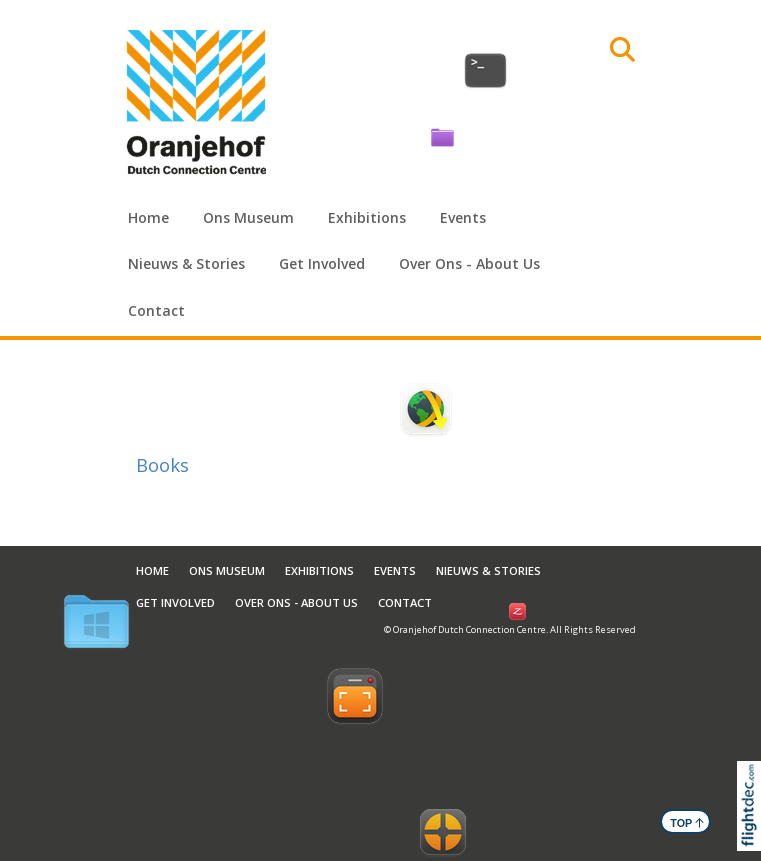 The height and width of the screenshot is (861, 761). Describe the element at coordinates (426, 409) in the screenshot. I see `open jdownloader download manager` at that location.